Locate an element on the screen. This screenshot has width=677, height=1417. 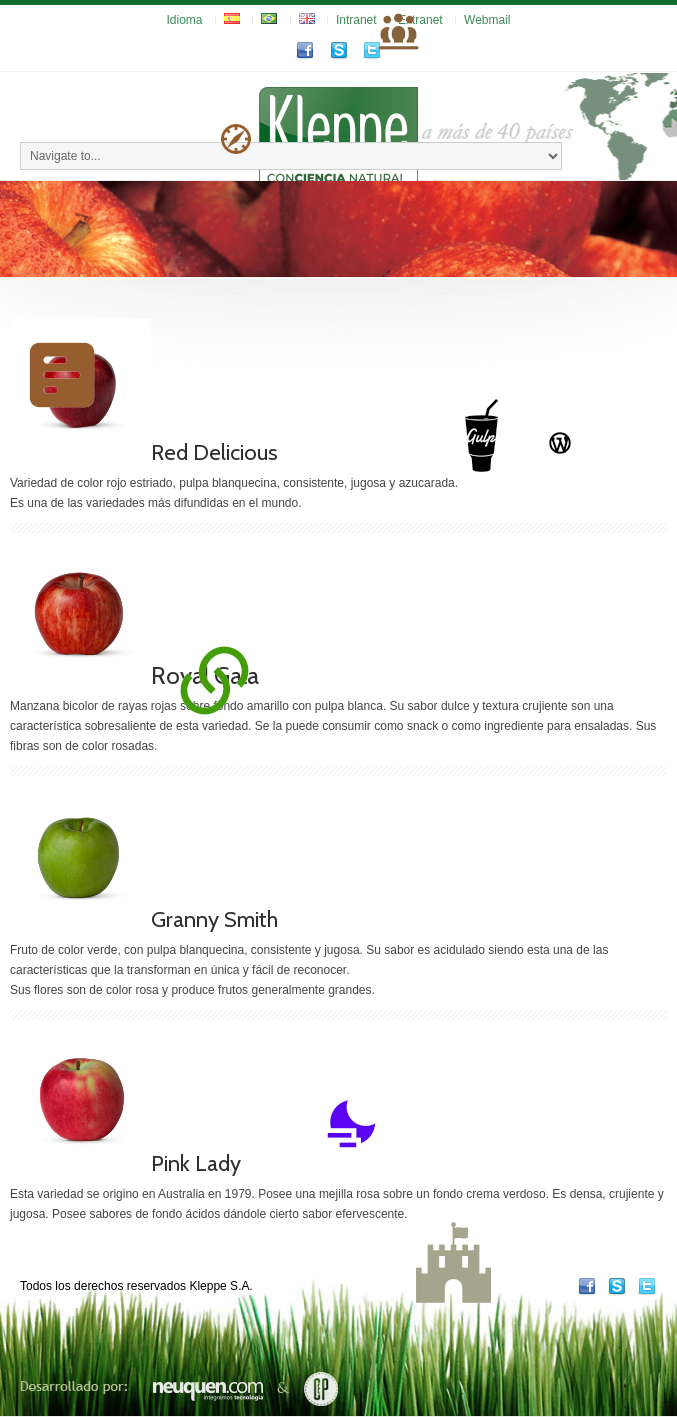
view team or group members is located at coordinates (398, 31).